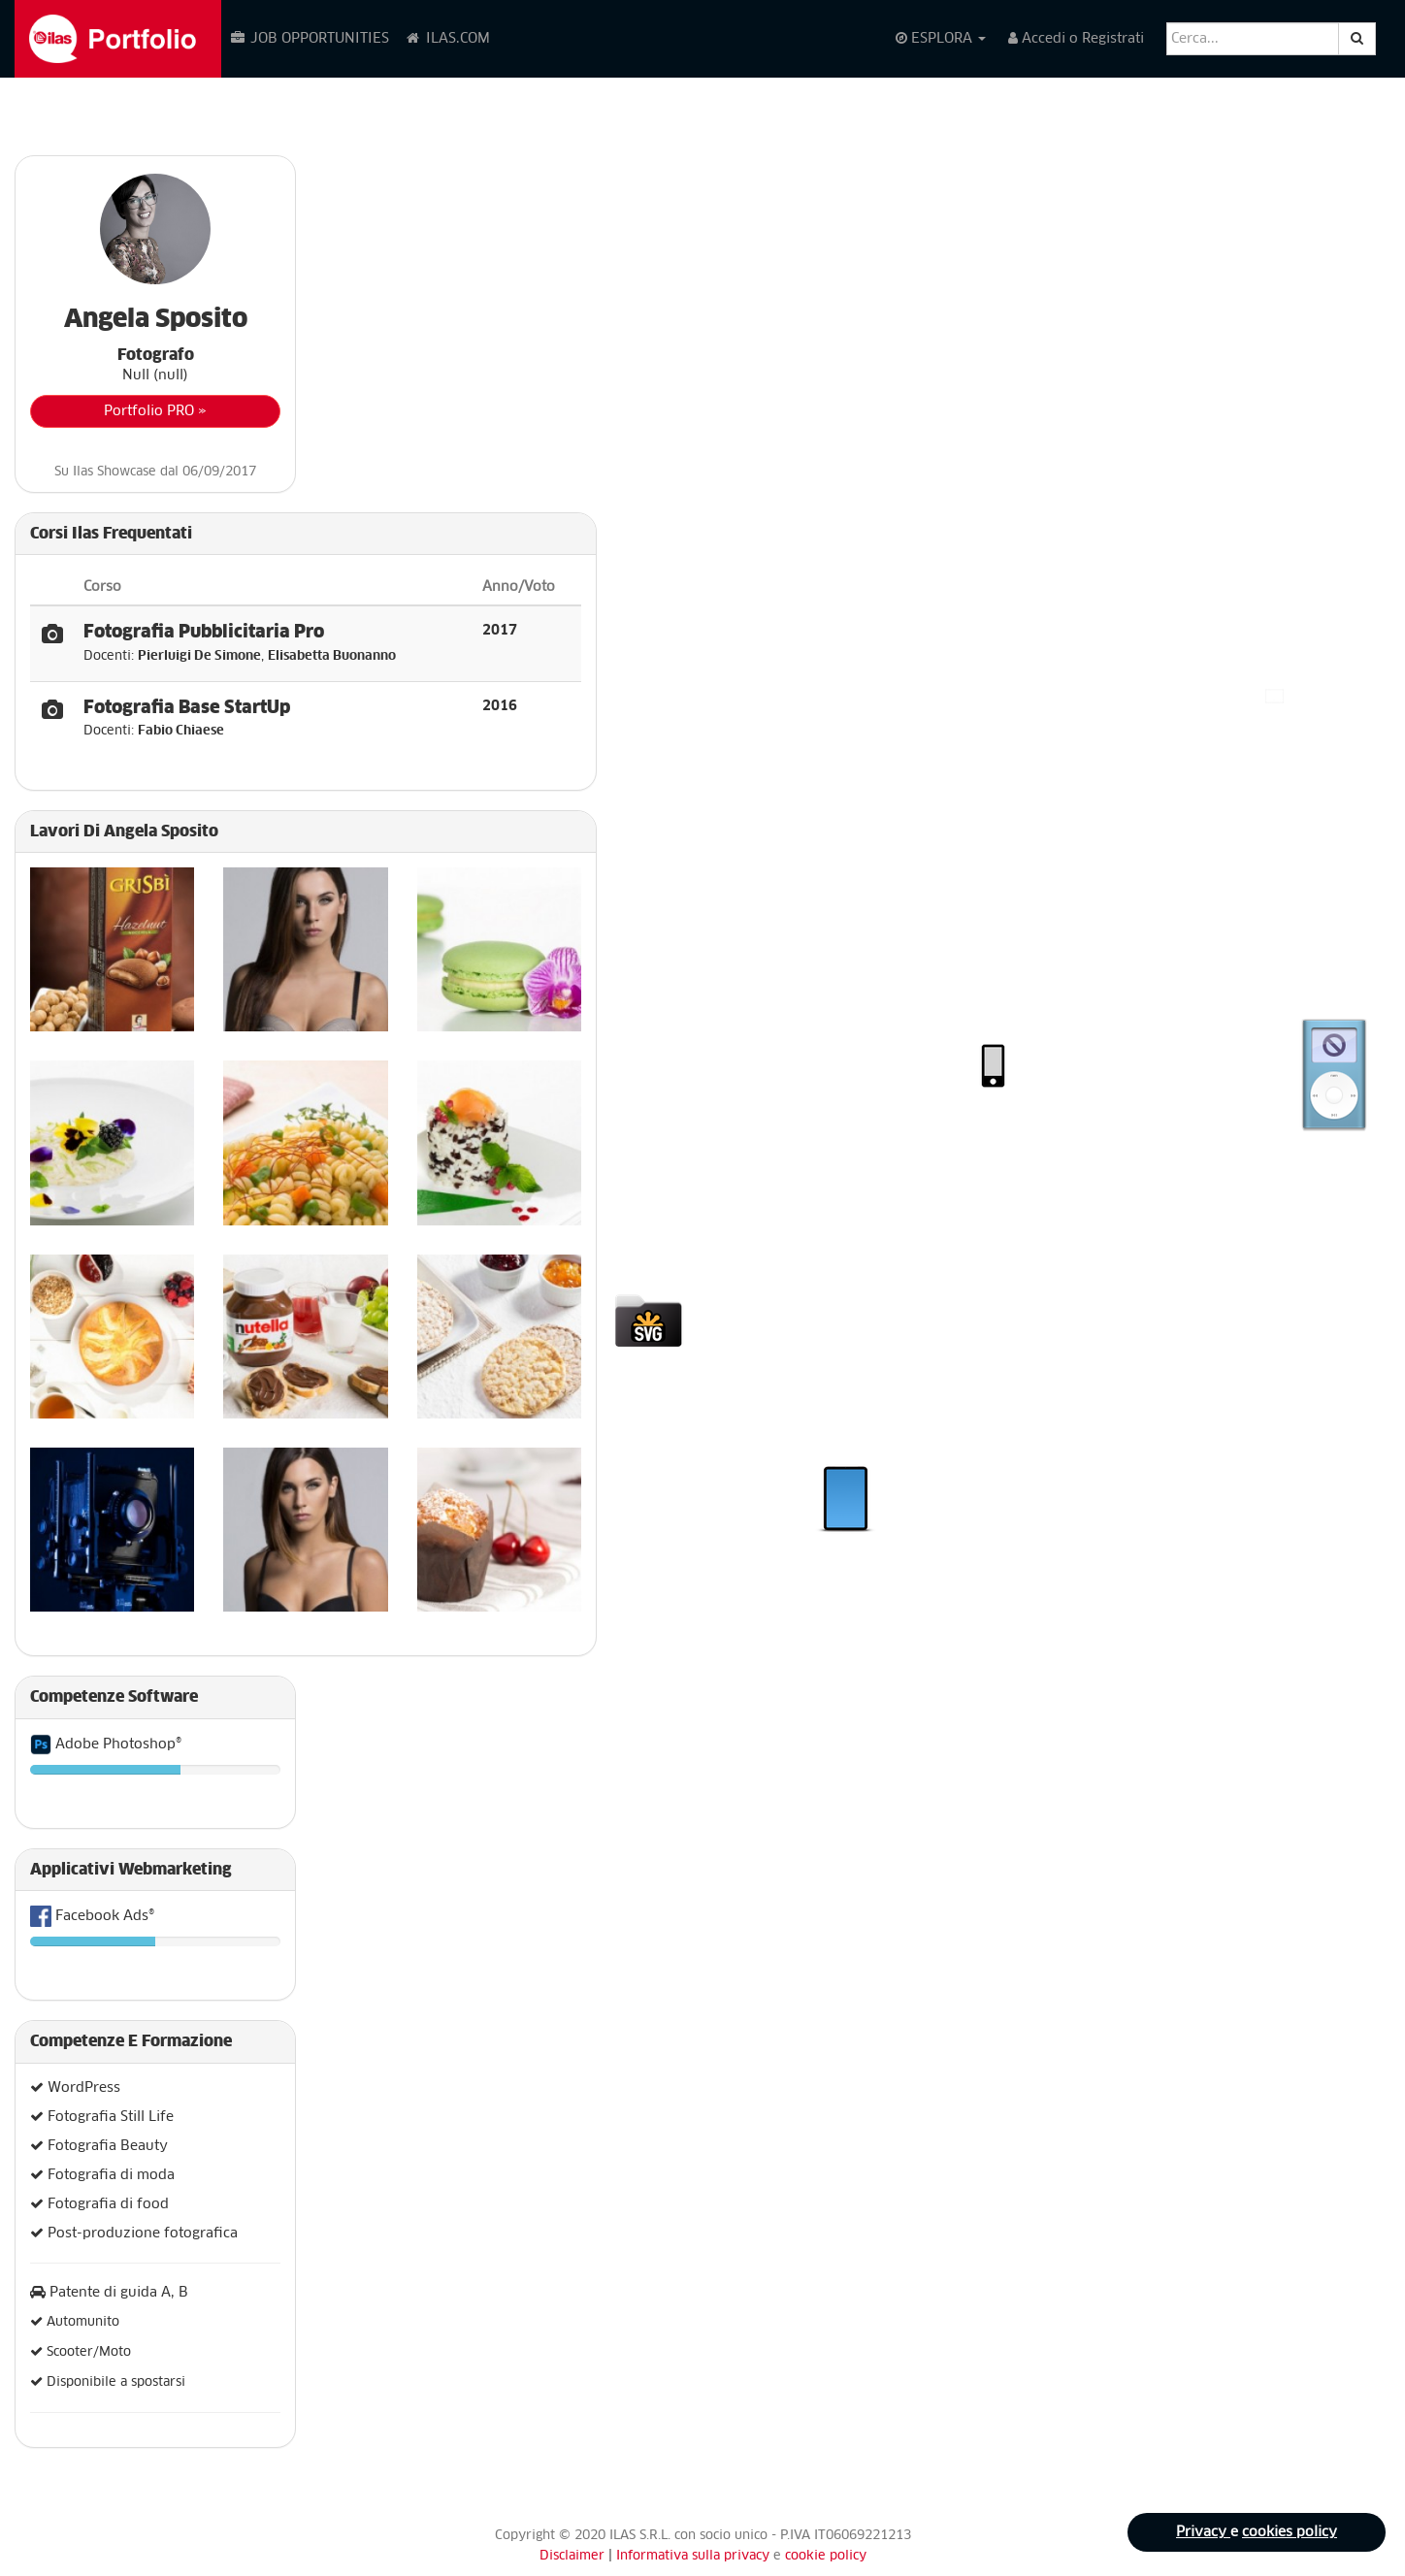 The width and height of the screenshot is (1405, 2576). I want to click on open folder containing svg files, so click(648, 1322).